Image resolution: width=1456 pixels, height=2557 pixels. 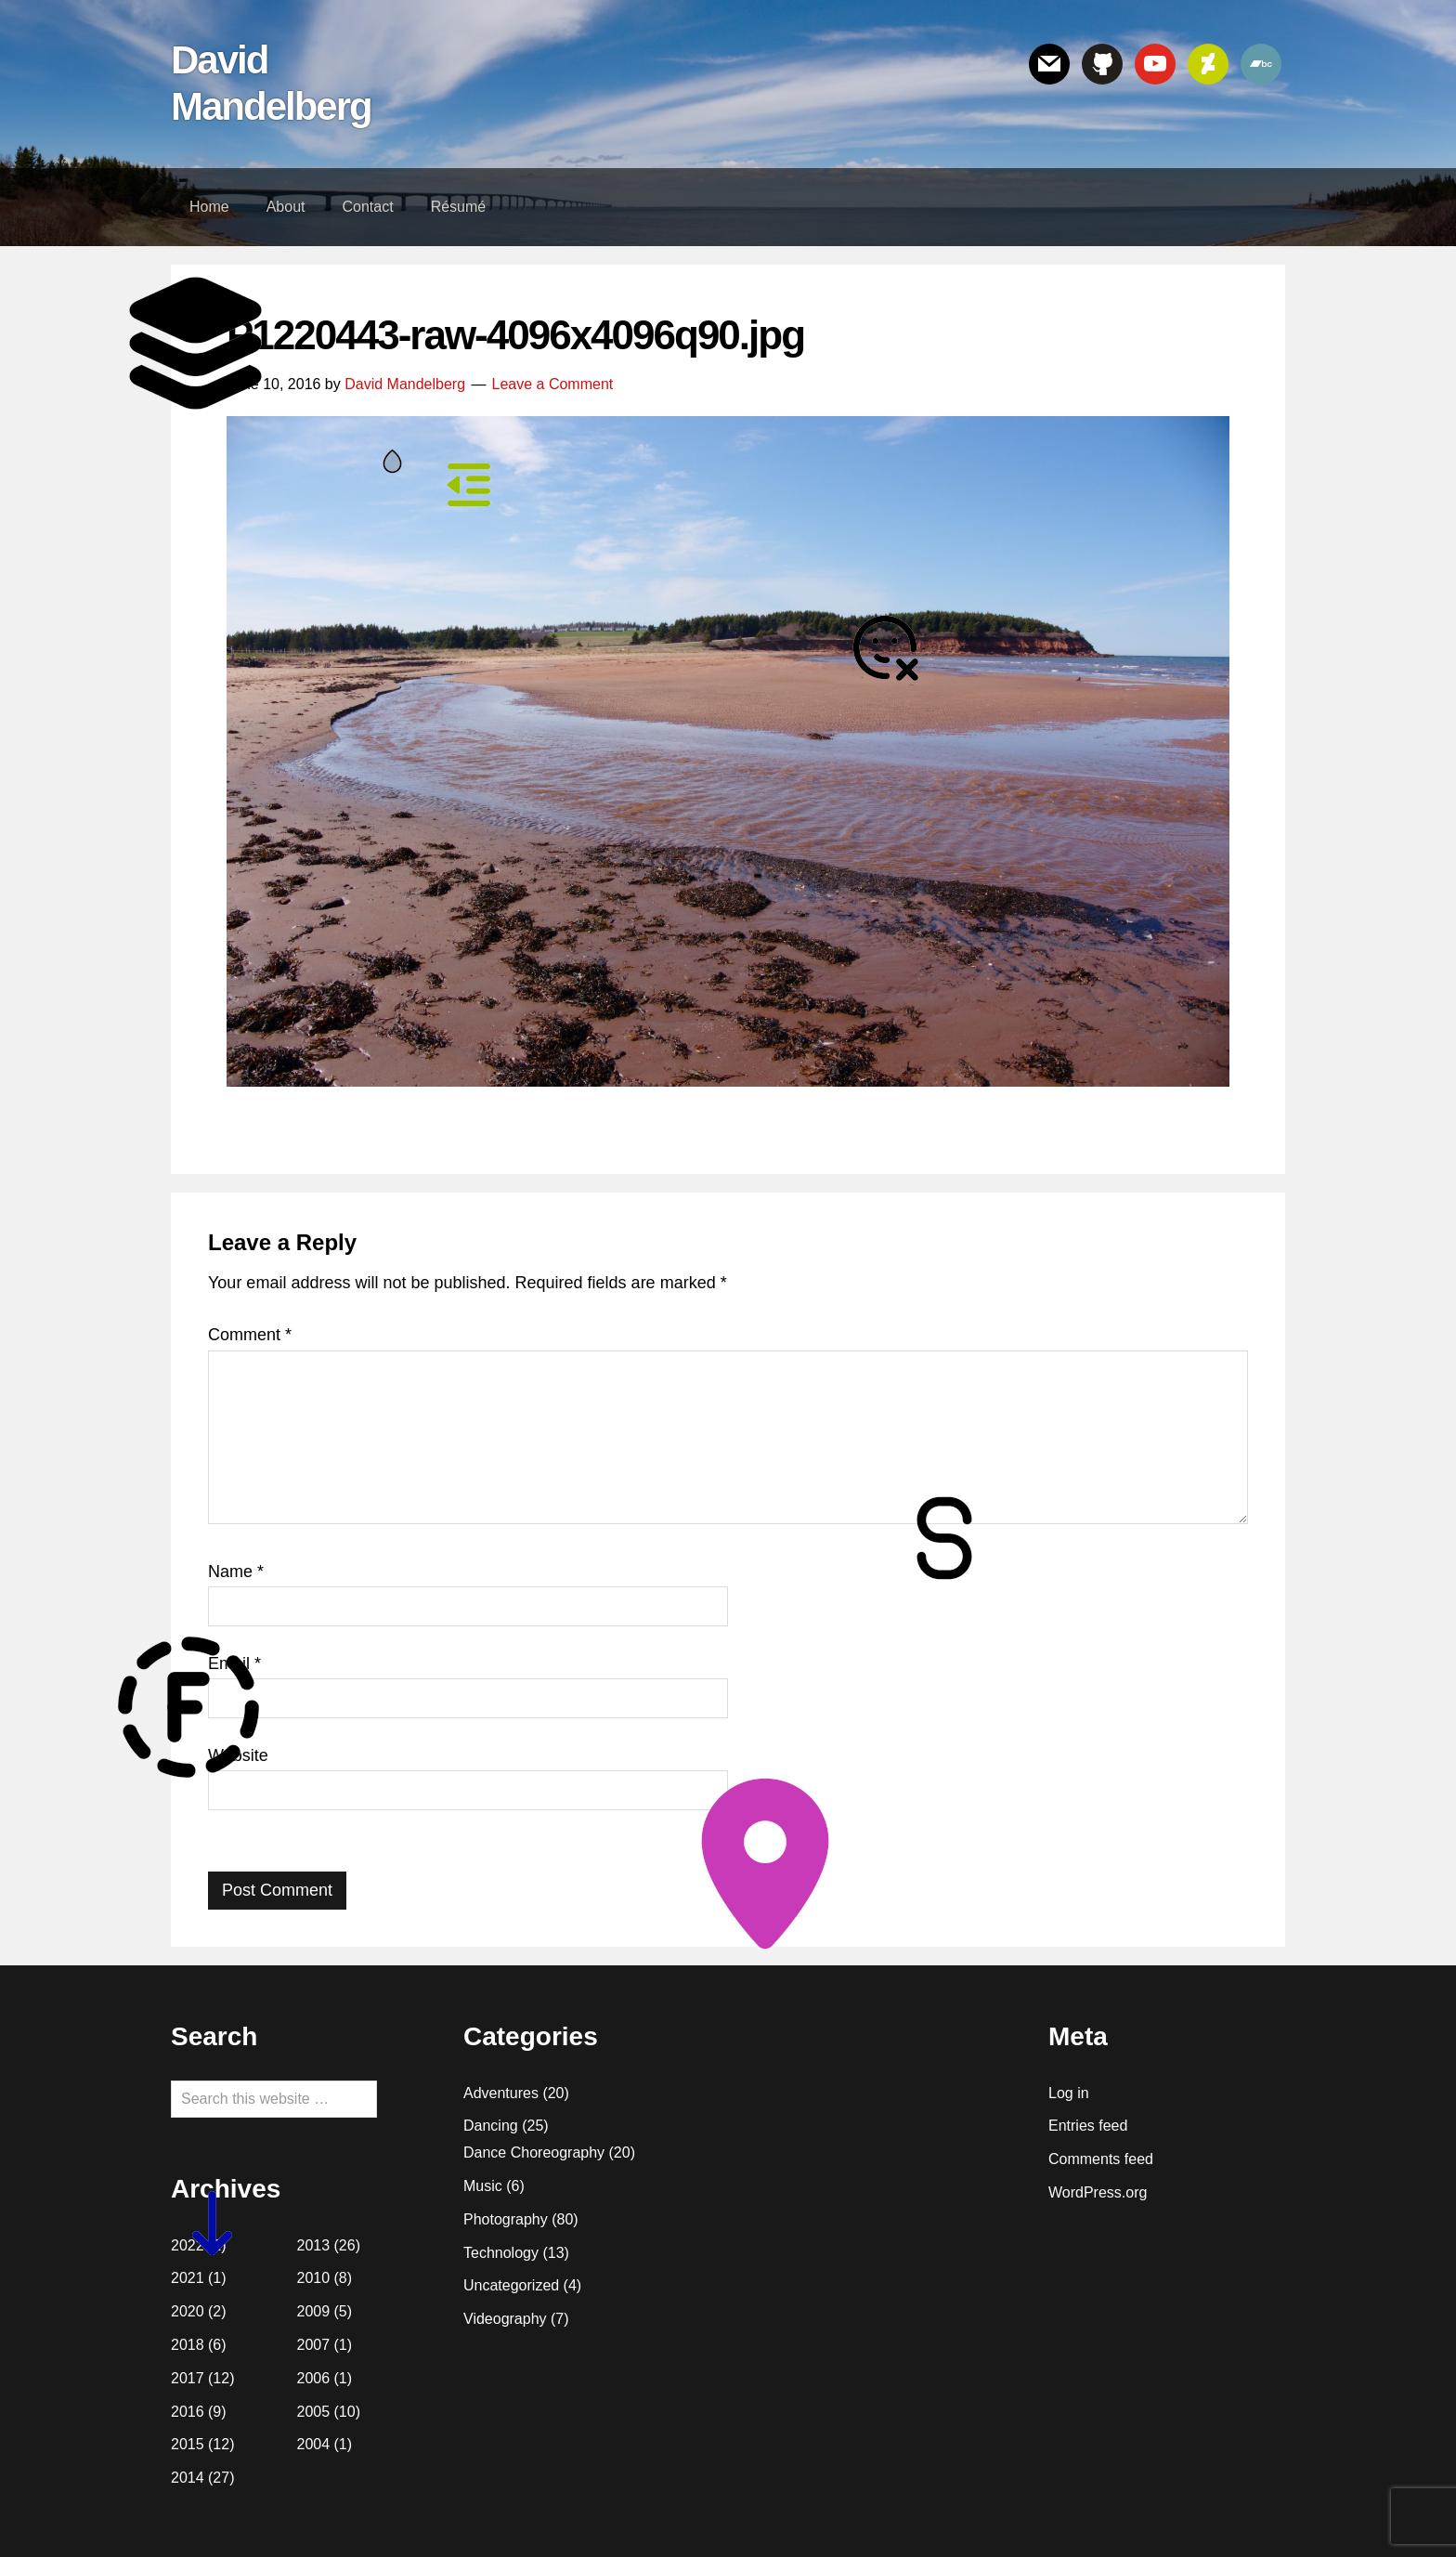 I want to click on view or manage layers, so click(x=195, y=343).